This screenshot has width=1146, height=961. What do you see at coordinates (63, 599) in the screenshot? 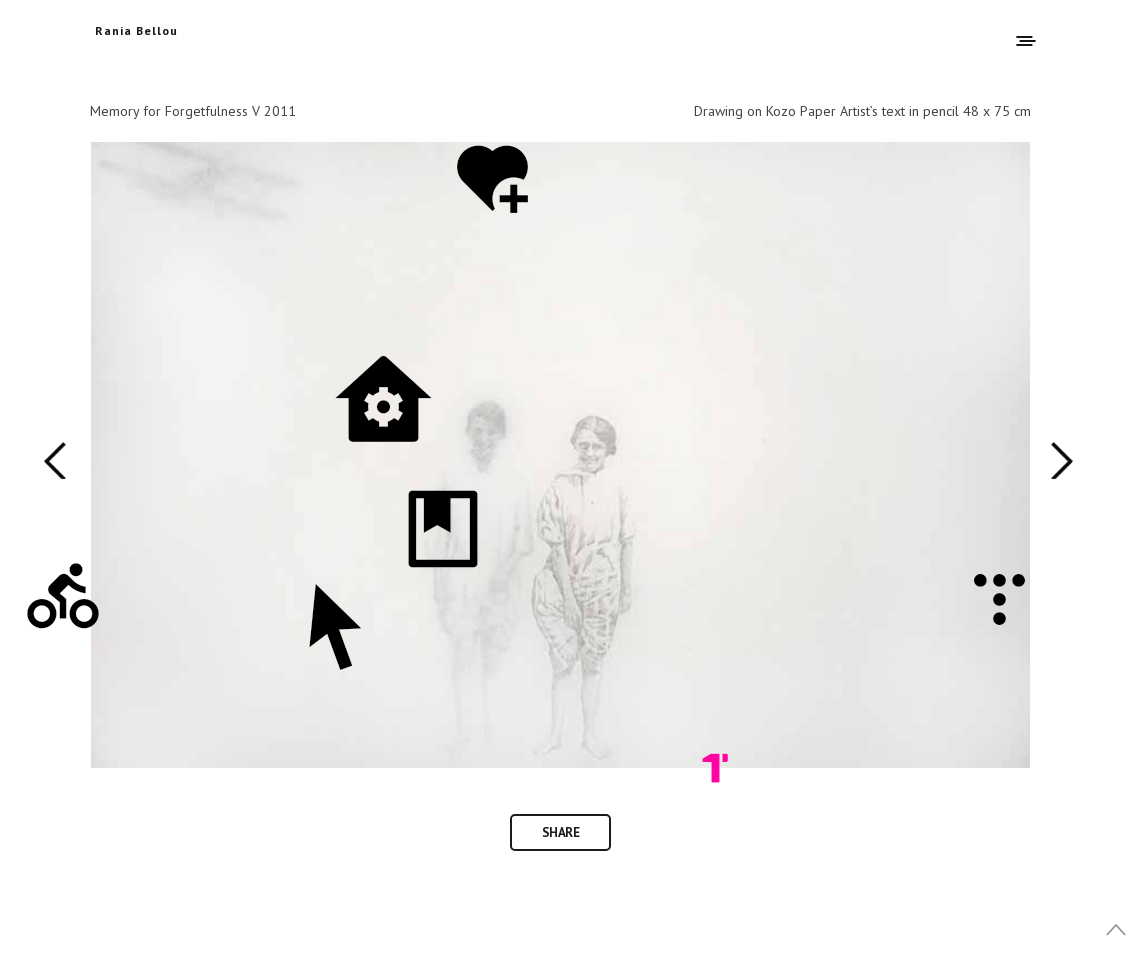
I see `access cycling or bike route directions` at bounding box center [63, 599].